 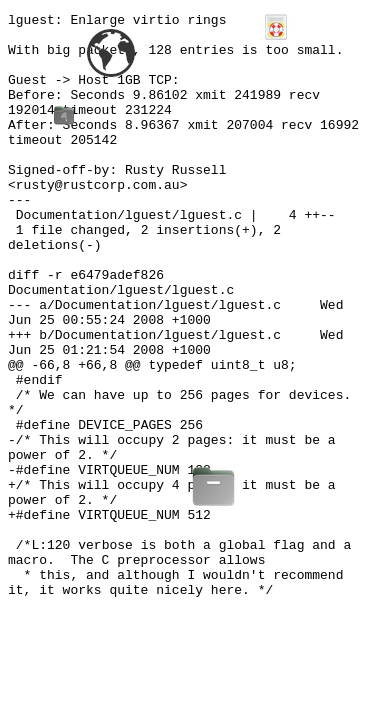 What do you see at coordinates (213, 486) in the screenshot?
I see `open the file manager application` at bounding box center [213, 486].